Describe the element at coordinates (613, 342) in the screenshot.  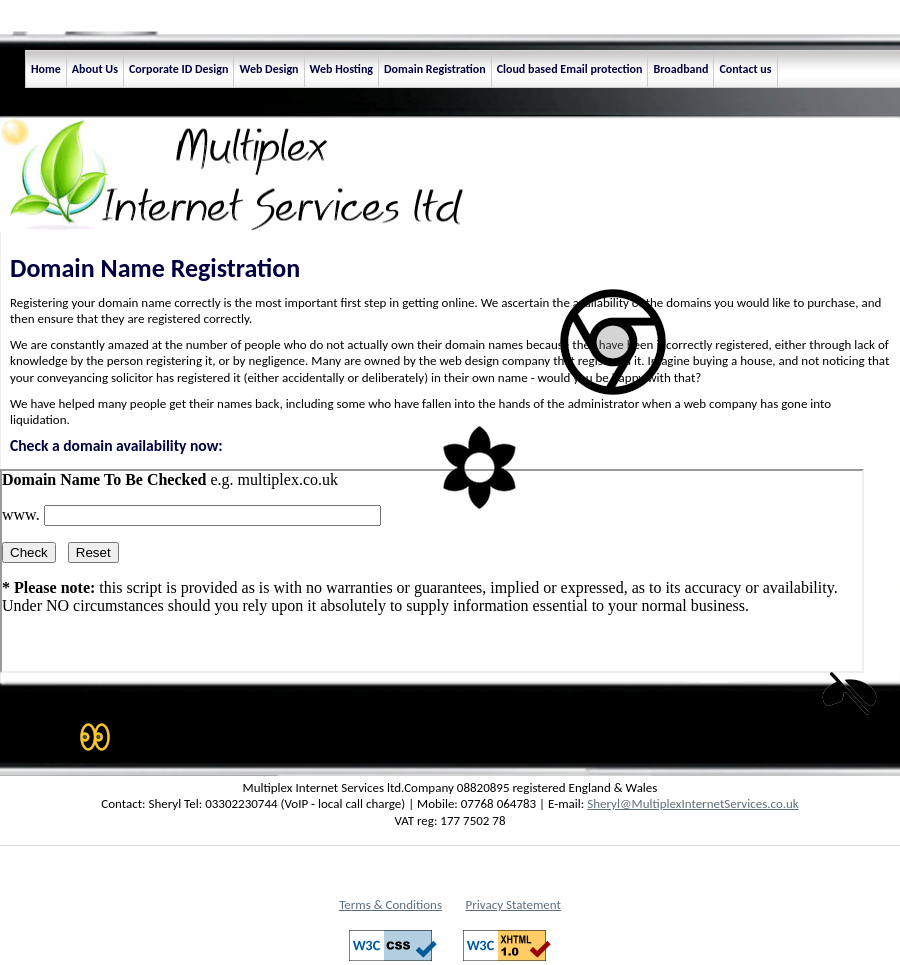
I see `open google chrome browser` at that location.